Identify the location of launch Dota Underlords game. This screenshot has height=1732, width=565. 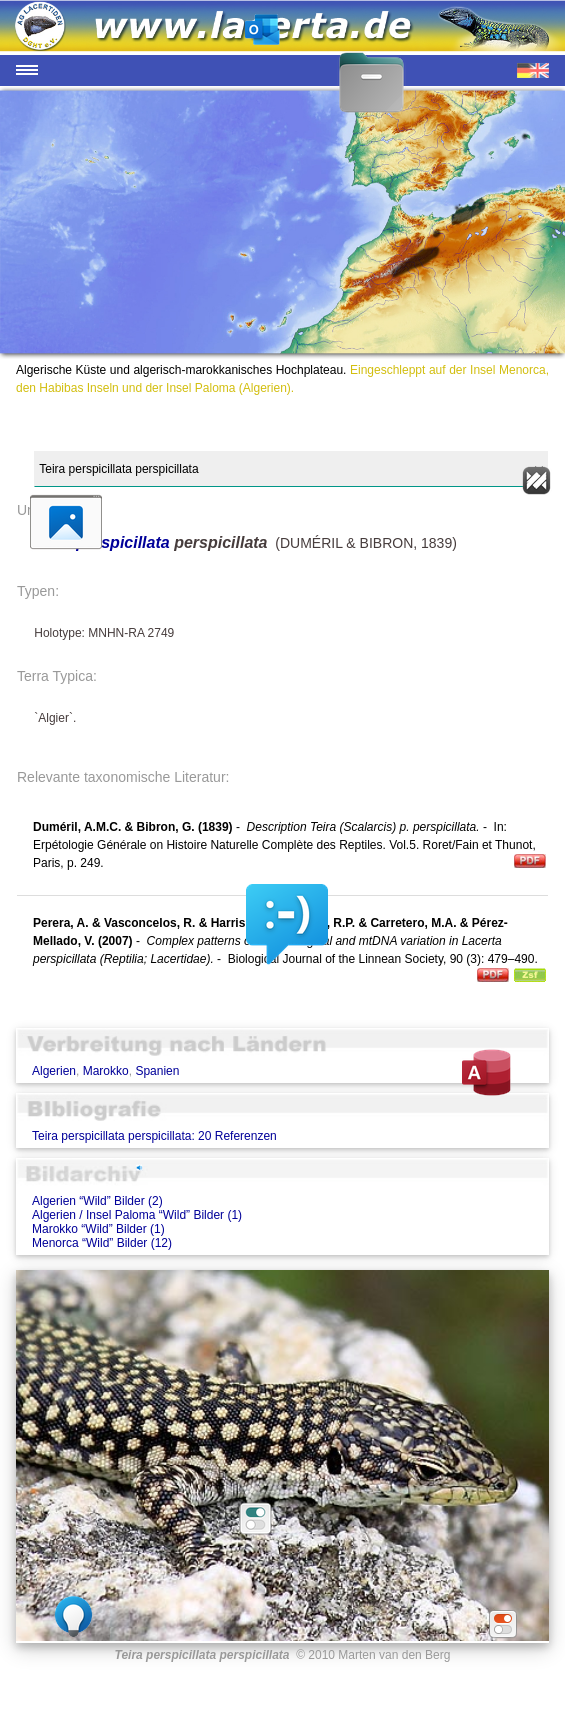
(536, 480).